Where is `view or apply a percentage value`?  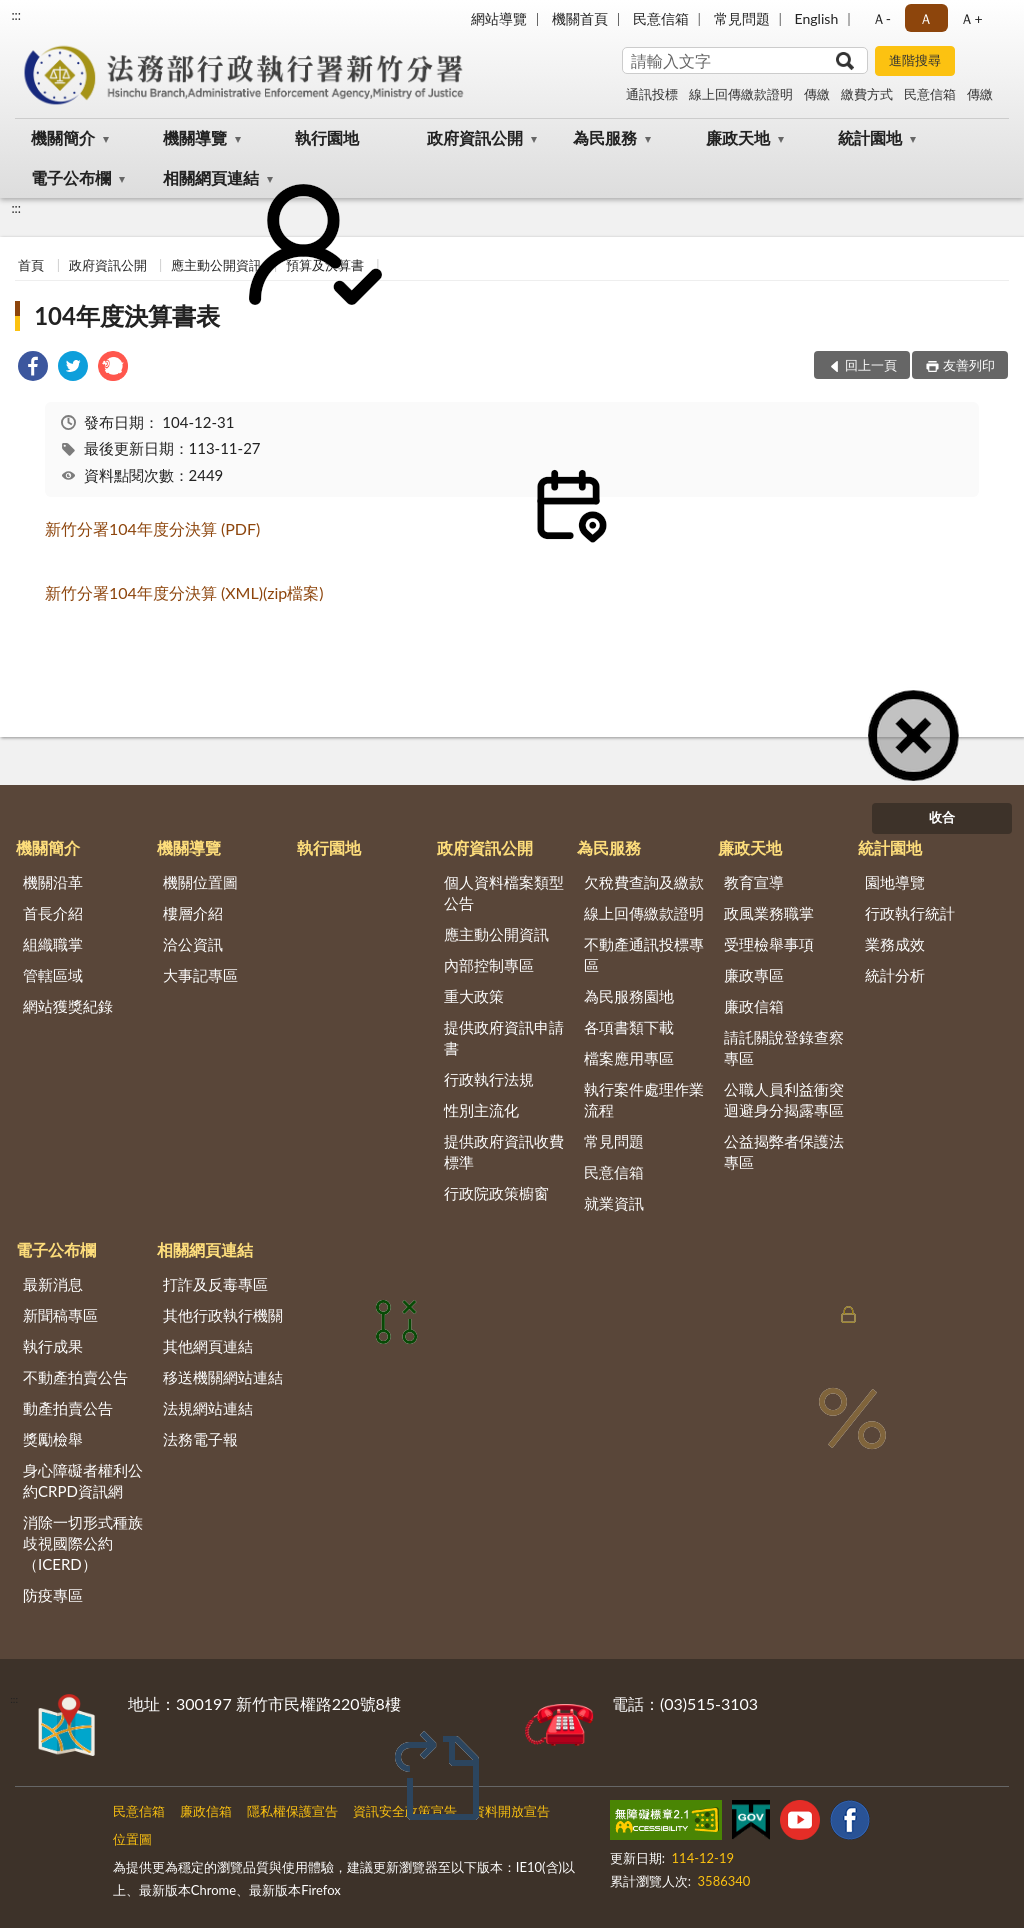 view or apply a percentage value is located at coordinates (852, 1418).